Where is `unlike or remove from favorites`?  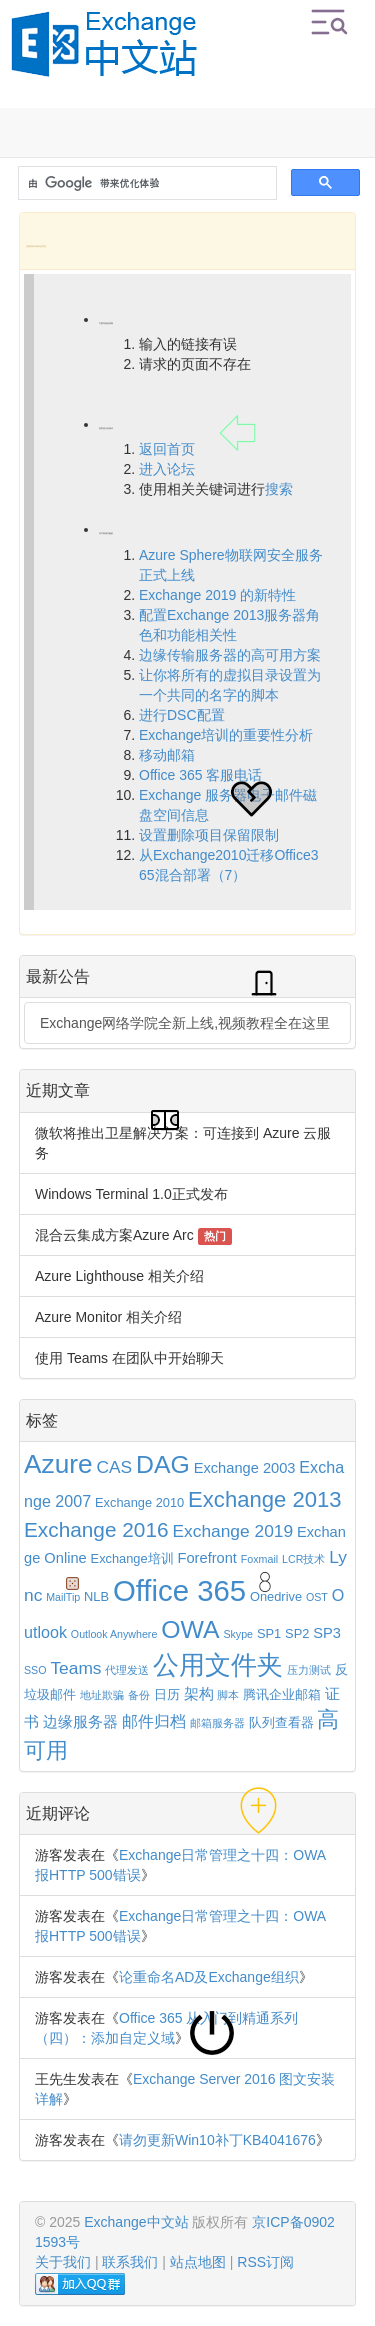
unlike or remove from favorites is located at coordinates (251, 797).